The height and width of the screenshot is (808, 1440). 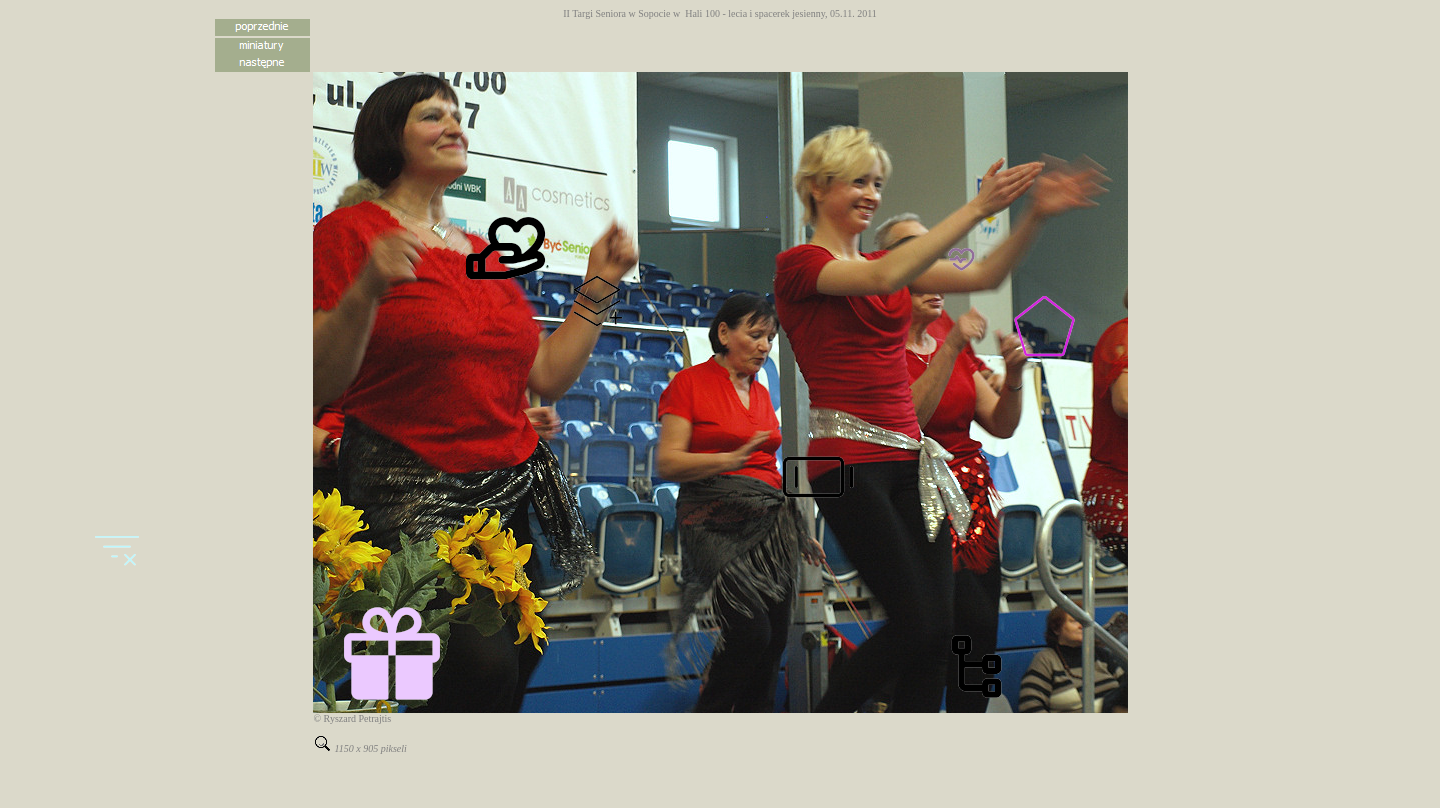 What do you see at coordinates (597, 301) in the screenshot?
I see `add a new layer to the stack` at bounding box center [597, 301].